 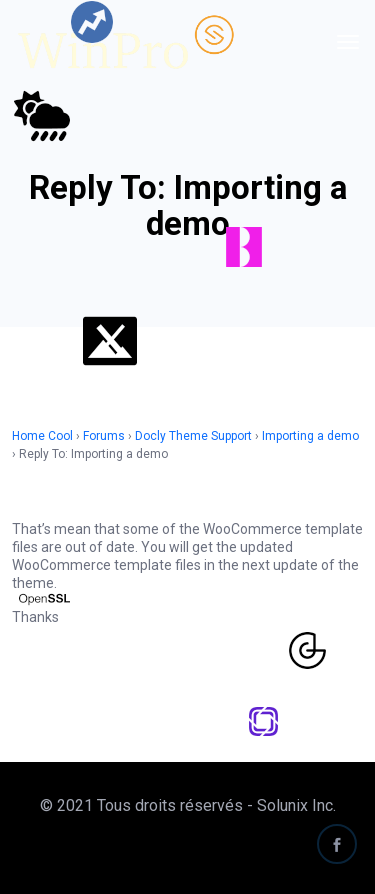 I want to click on visit the Game Developer website, so click(x=307, y=650).